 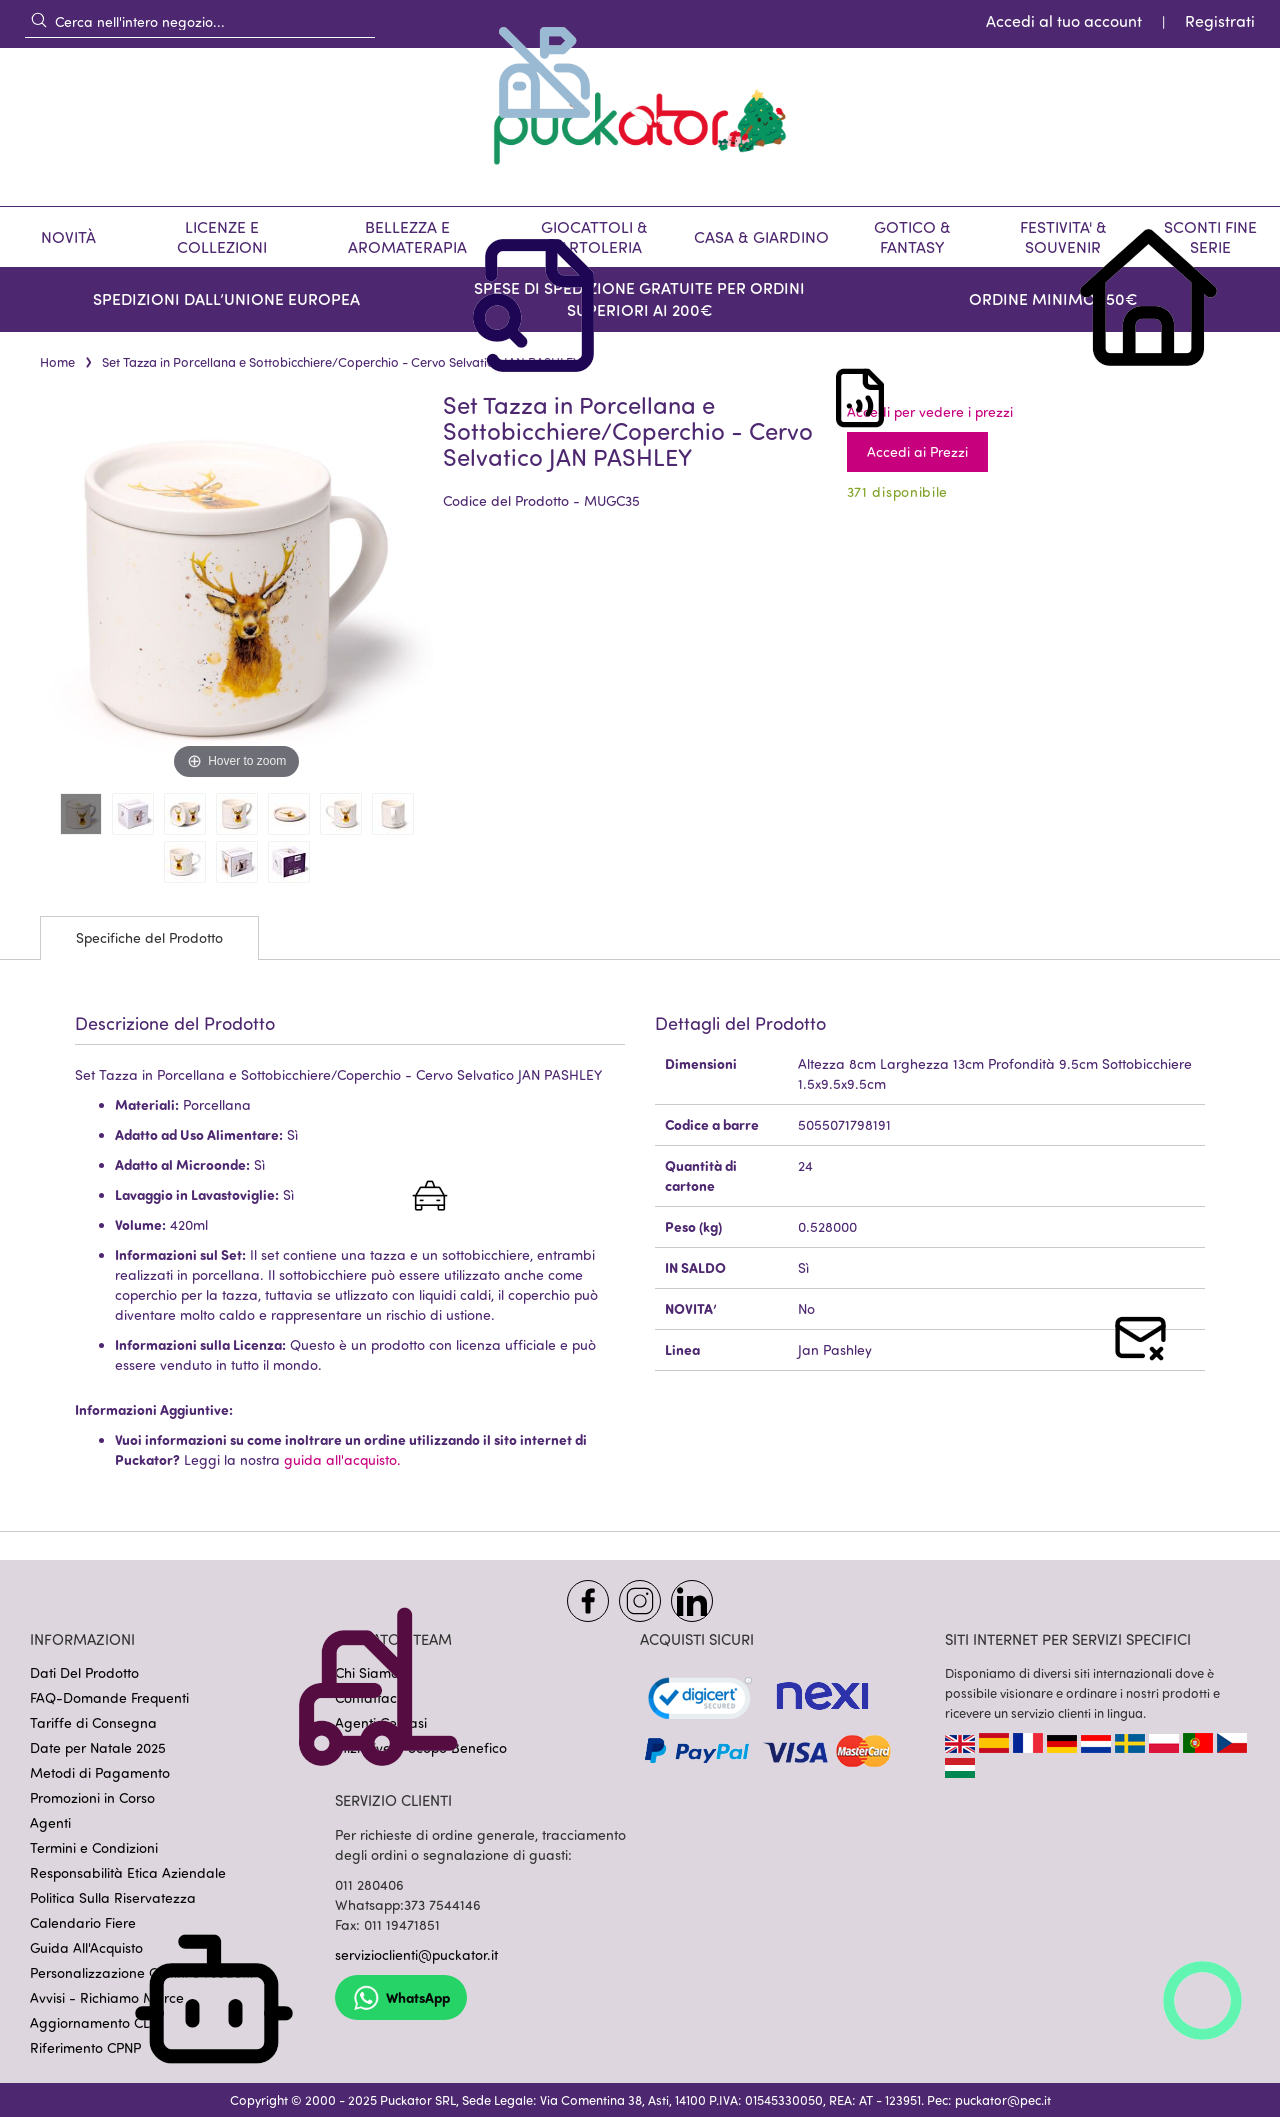 What do you see at coordinates (374, 1690) in the screenshot?
I see `access warehouse or inventory management` at bounding box center [374, 1690].